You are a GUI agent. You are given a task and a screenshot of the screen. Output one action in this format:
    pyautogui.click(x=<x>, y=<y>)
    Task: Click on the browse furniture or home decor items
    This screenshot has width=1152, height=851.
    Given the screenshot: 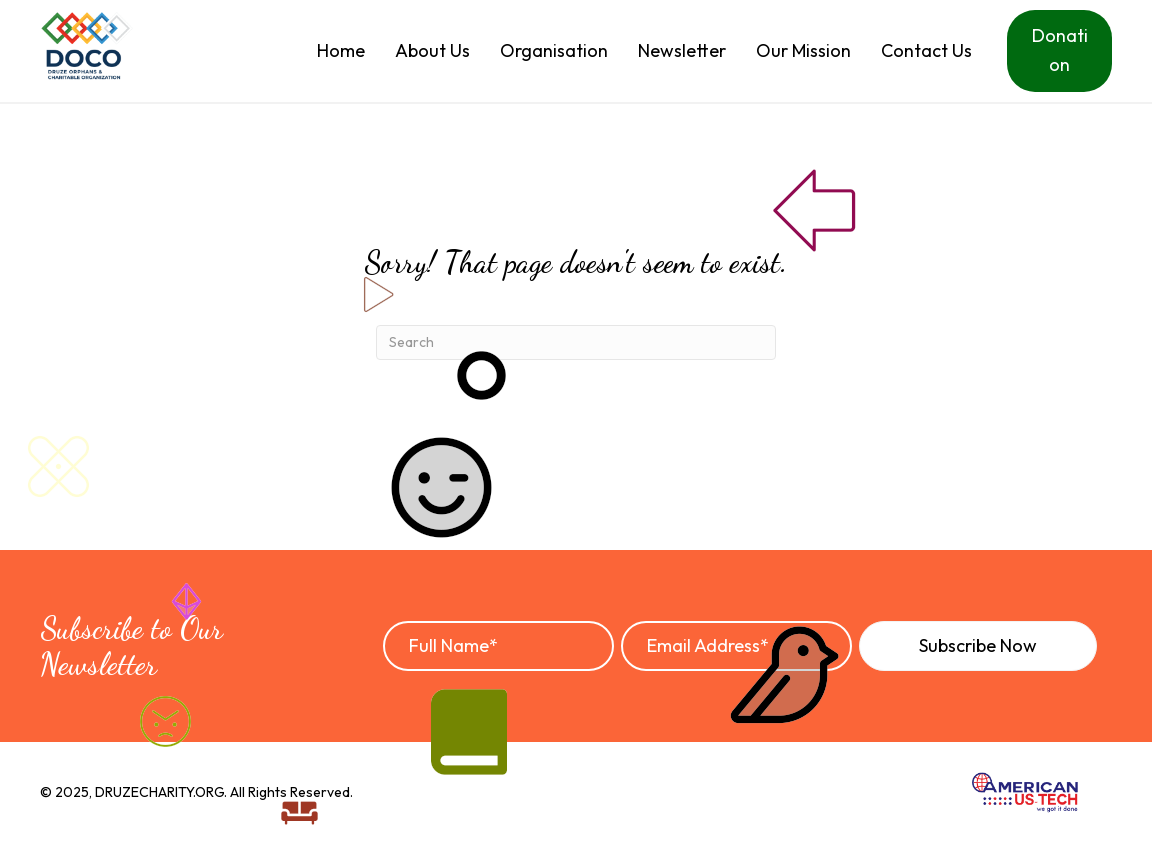 What is the action you would take?
    pyautogui.click(x=299, y=812)
    